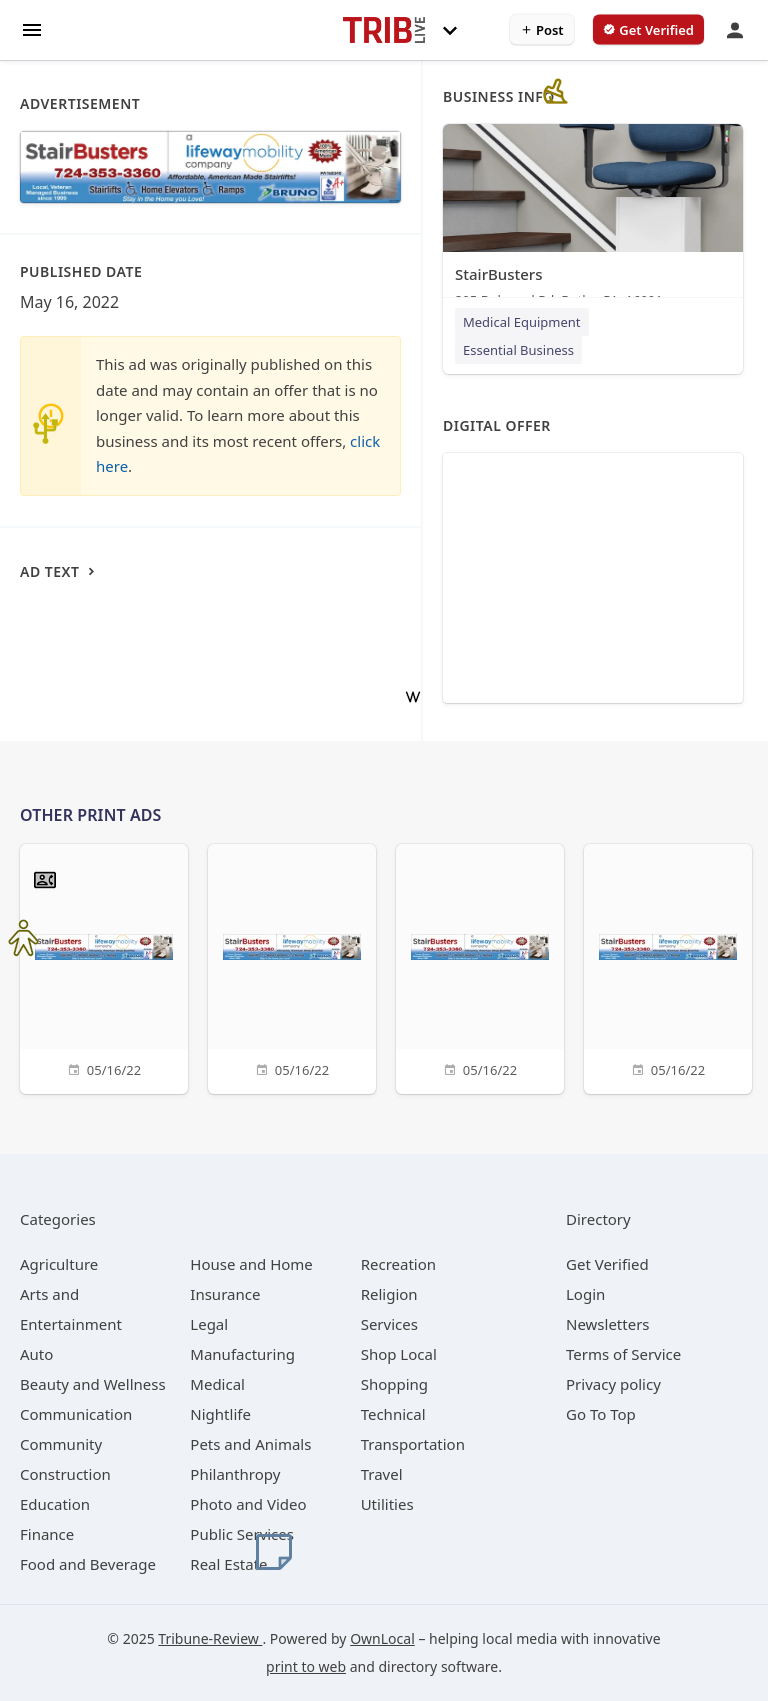 The height and width of the screenshot is (1701, 768). I want to click on indicates USB connection available, so click(45, 428).